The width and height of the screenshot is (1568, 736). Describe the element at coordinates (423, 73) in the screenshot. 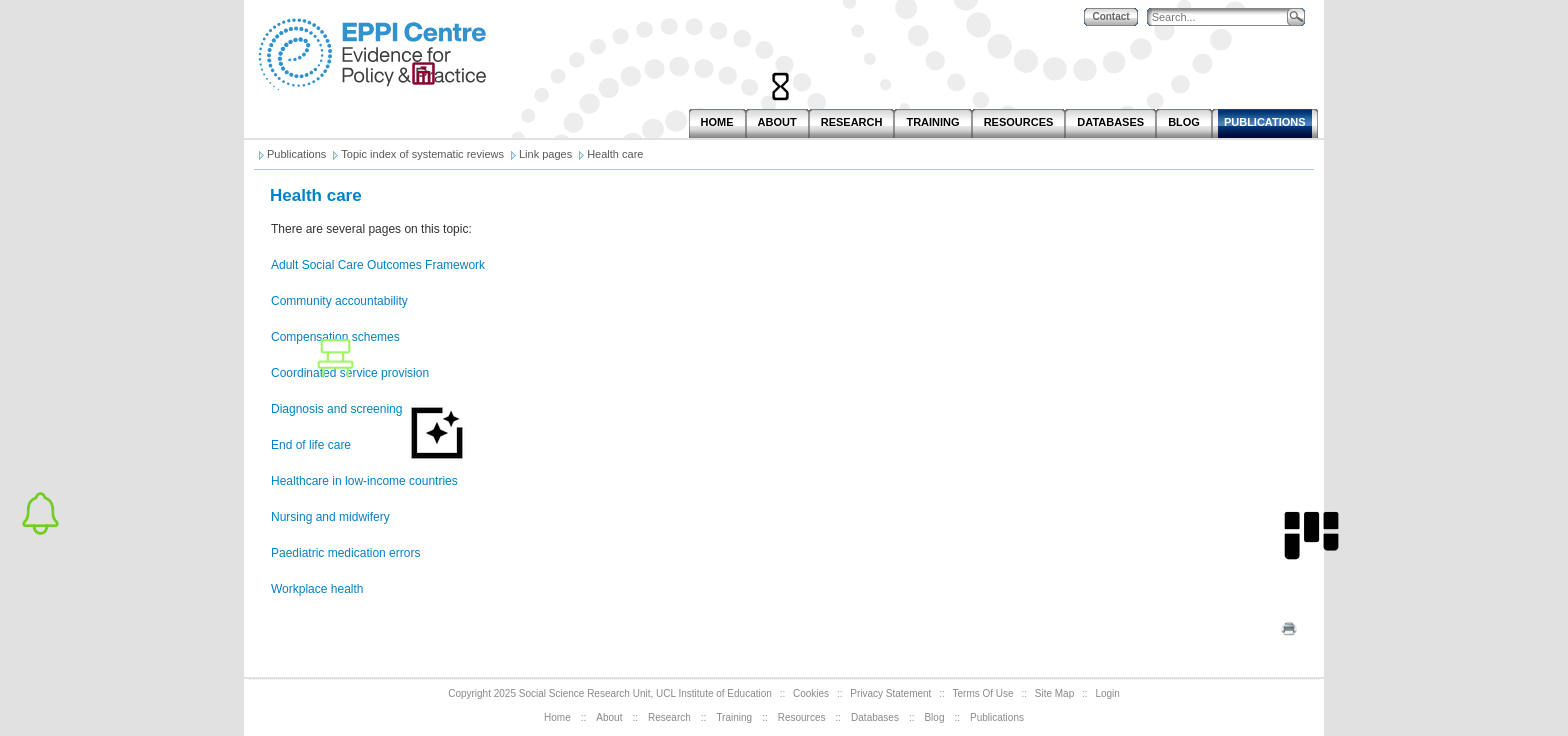

I see `indicates elevator access or location` at that location.